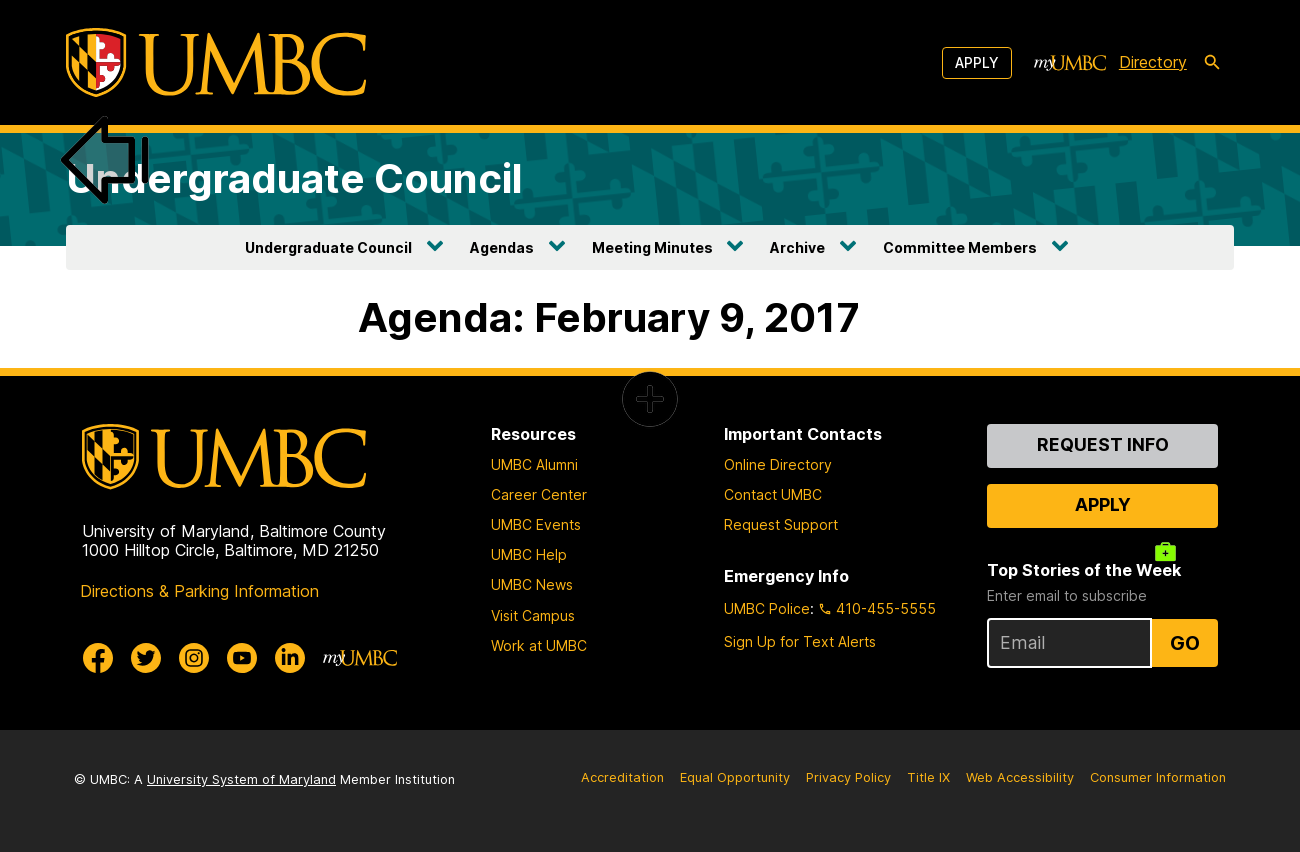 The height and width of the screenshot is (852, 1300). What do you see at coordinates (1165, 552) in the screenshot?
I see `access medical or health resources` at bounding box center [1165, 552].